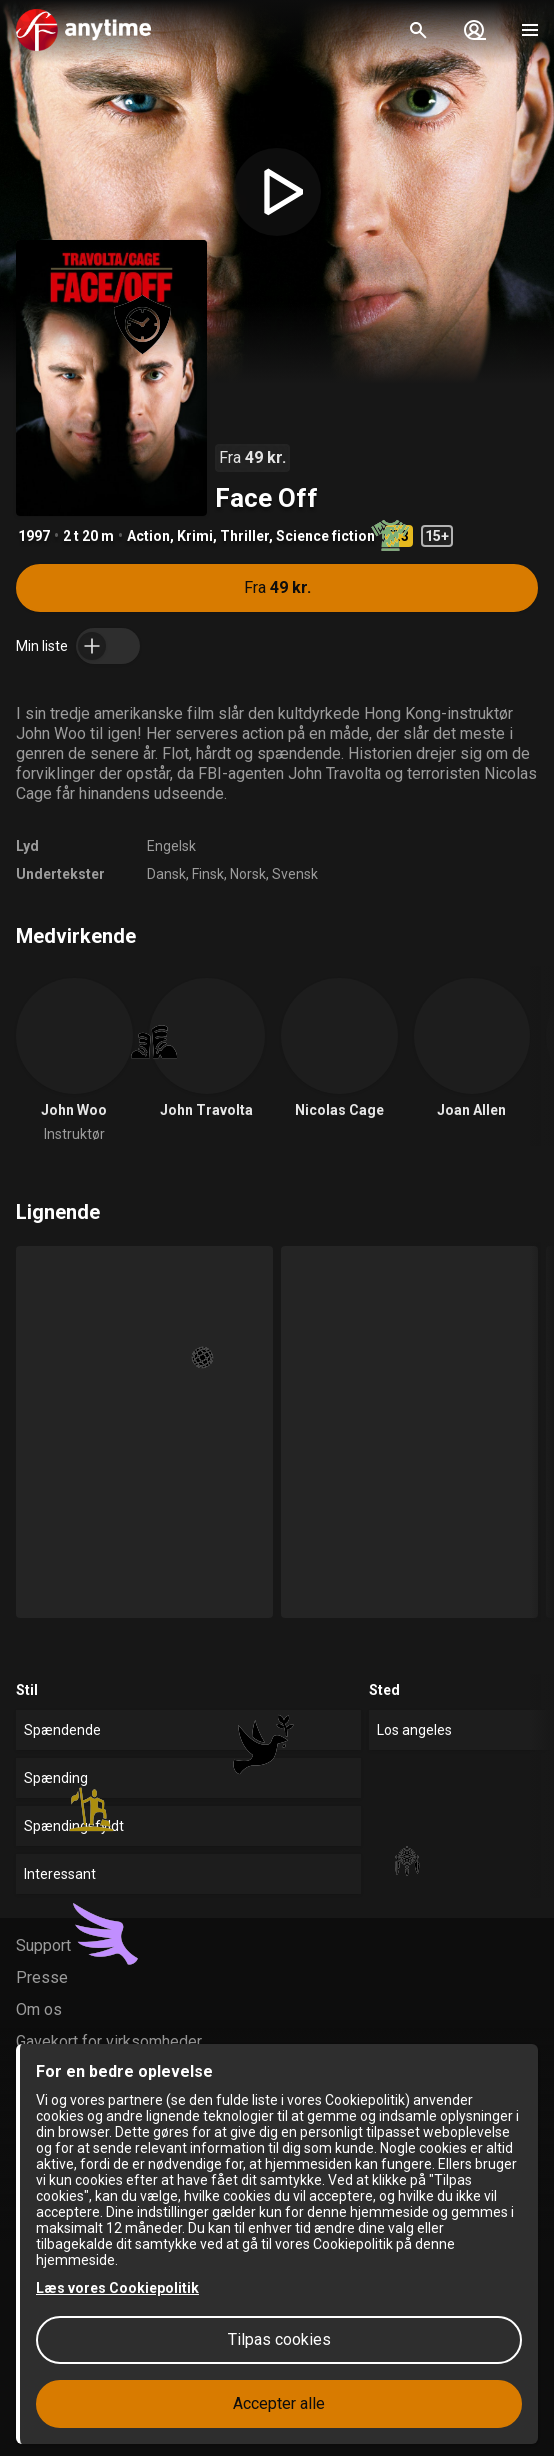 This screenshot has width=554, height=2456. I want to click on access dream journal or sleep tracking features, so click(407, 1861).